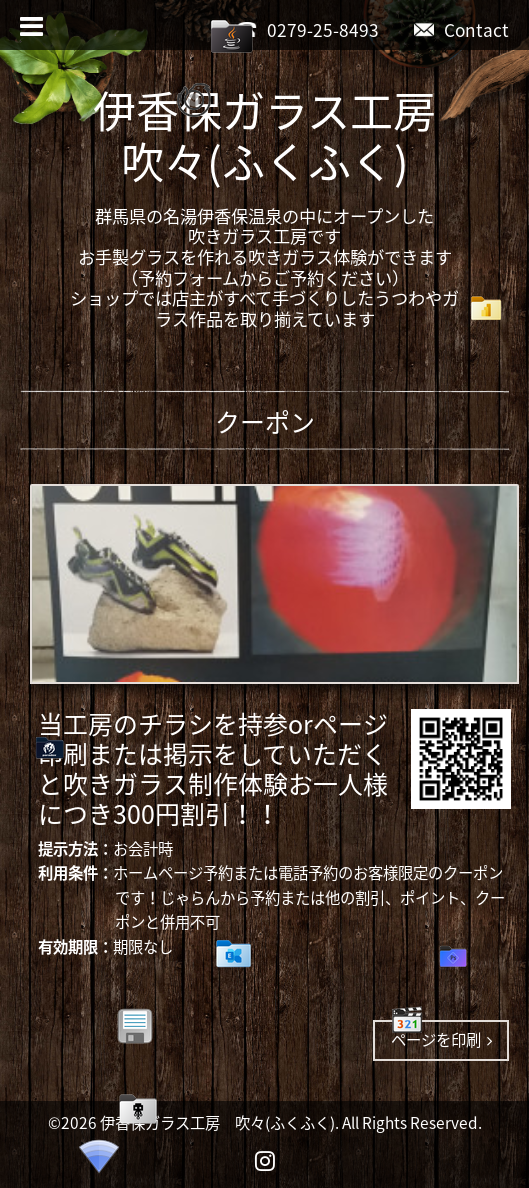 The width and height of the screenshot is (529, 1188). I want to click on open paradox interactive game files folder, so click(49, 748).